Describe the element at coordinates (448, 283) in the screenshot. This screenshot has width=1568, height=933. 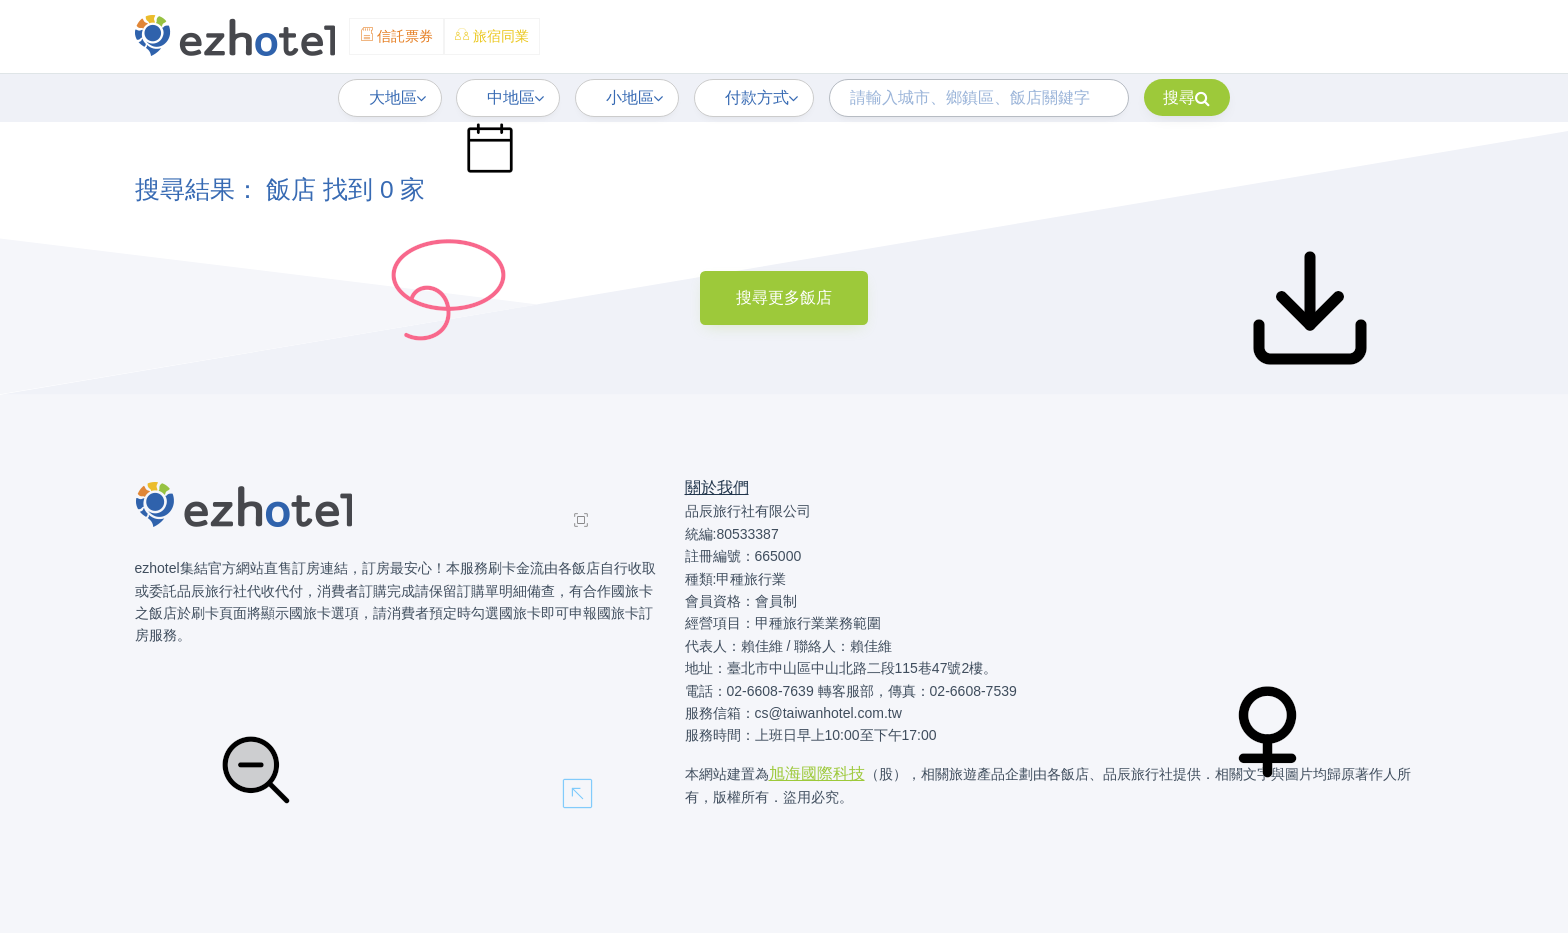
I see `freeform selection tool` at that location.